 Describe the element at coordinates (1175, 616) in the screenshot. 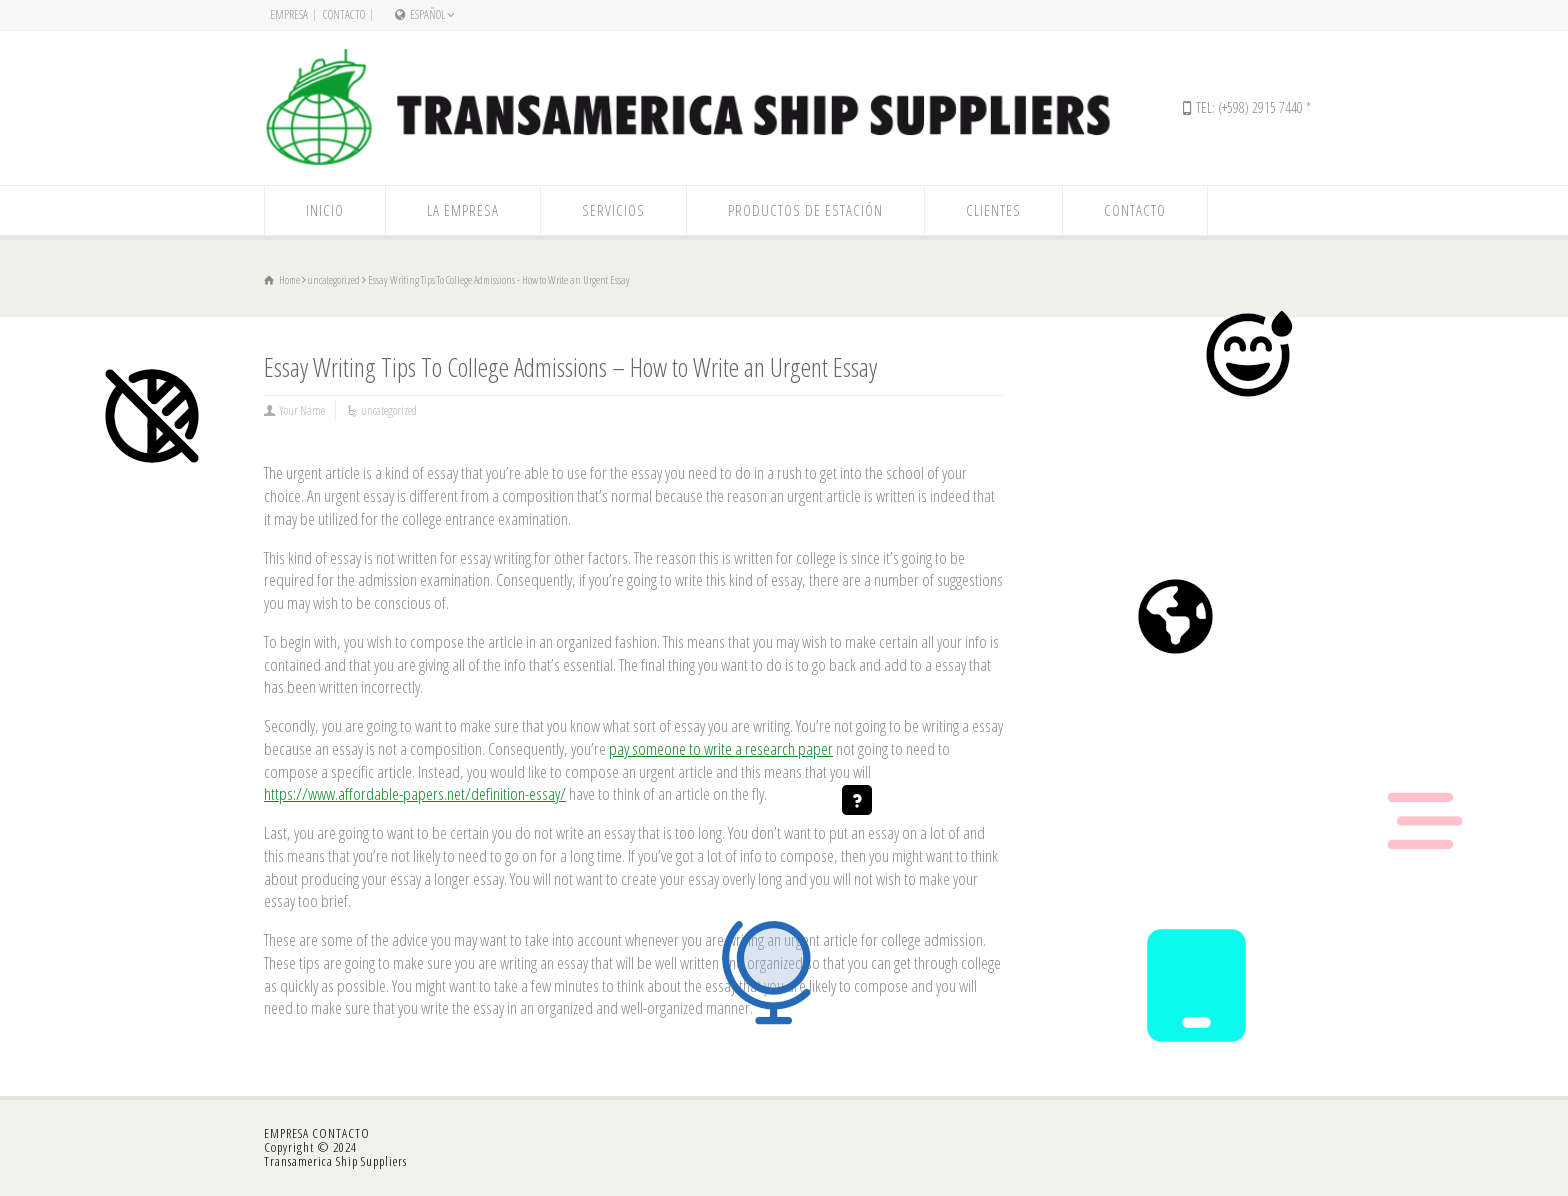

I see `switch to global or worldwide view` at that location.